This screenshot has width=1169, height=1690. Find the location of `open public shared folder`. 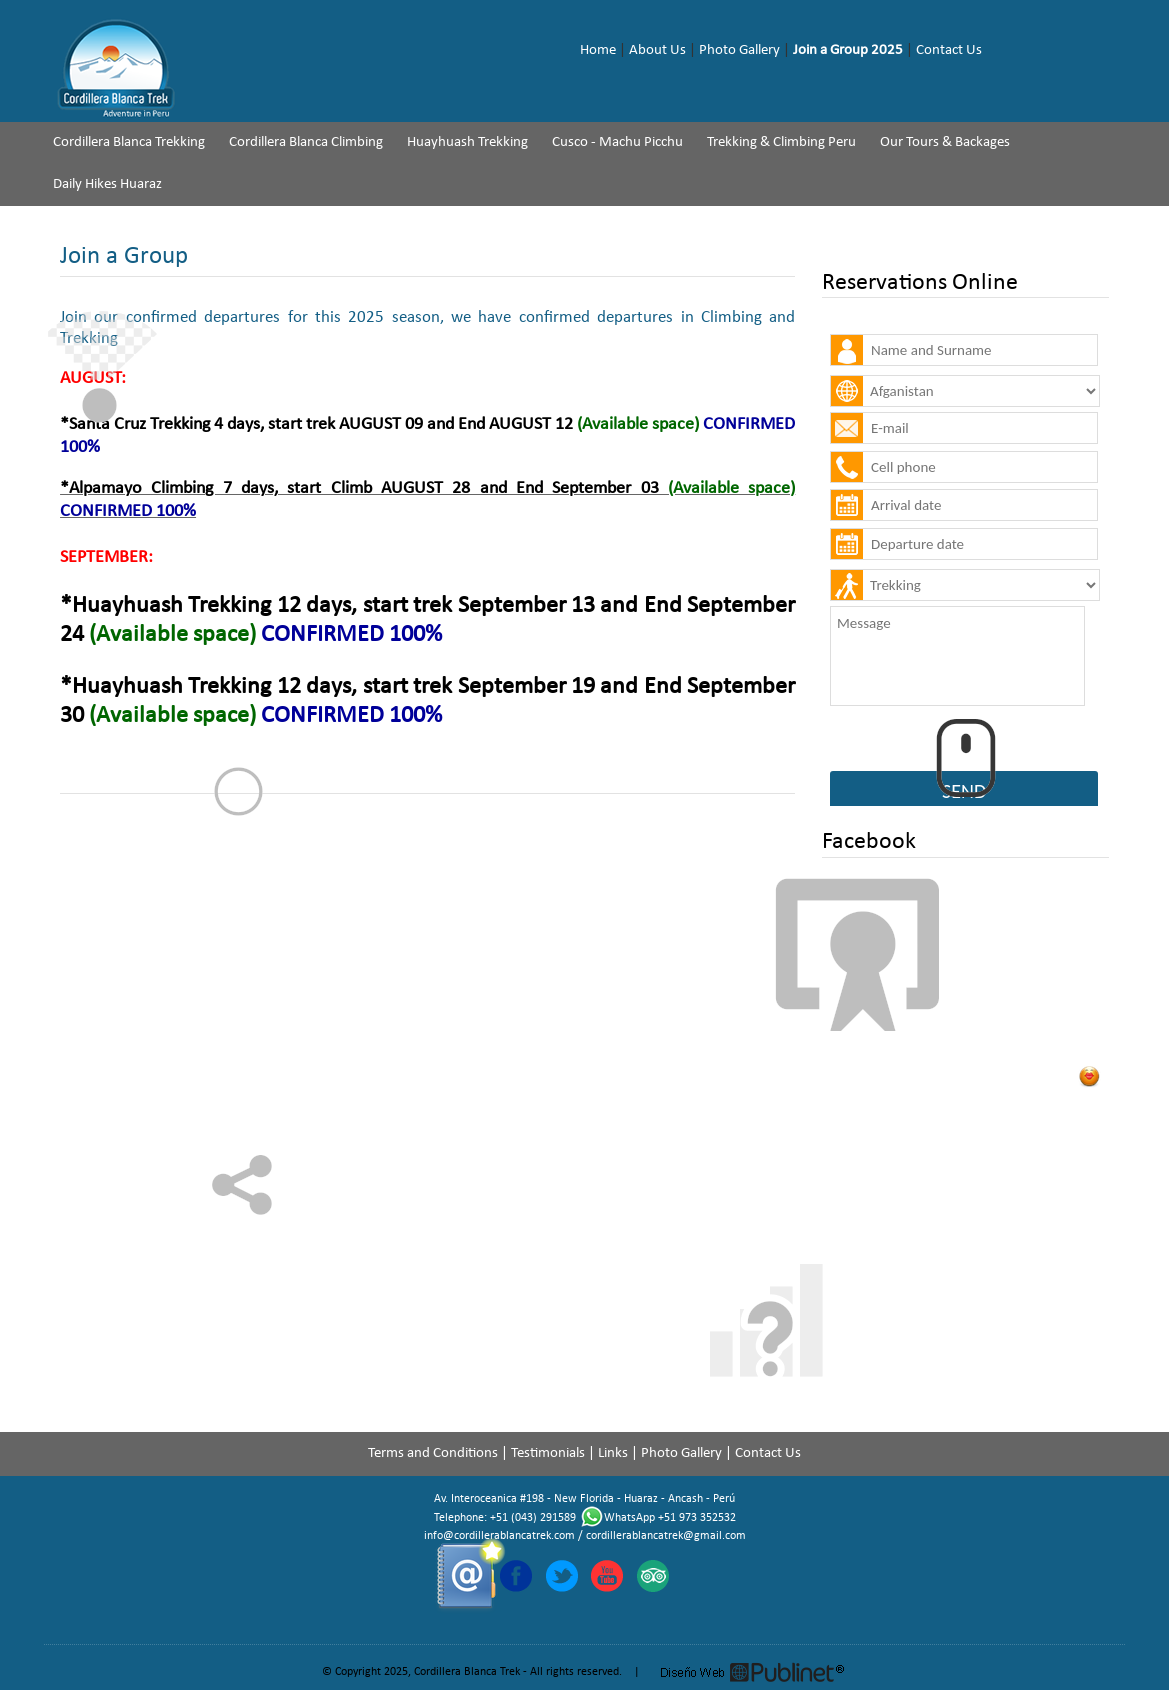

open public shared folder is located at coordinates (242, 1185).